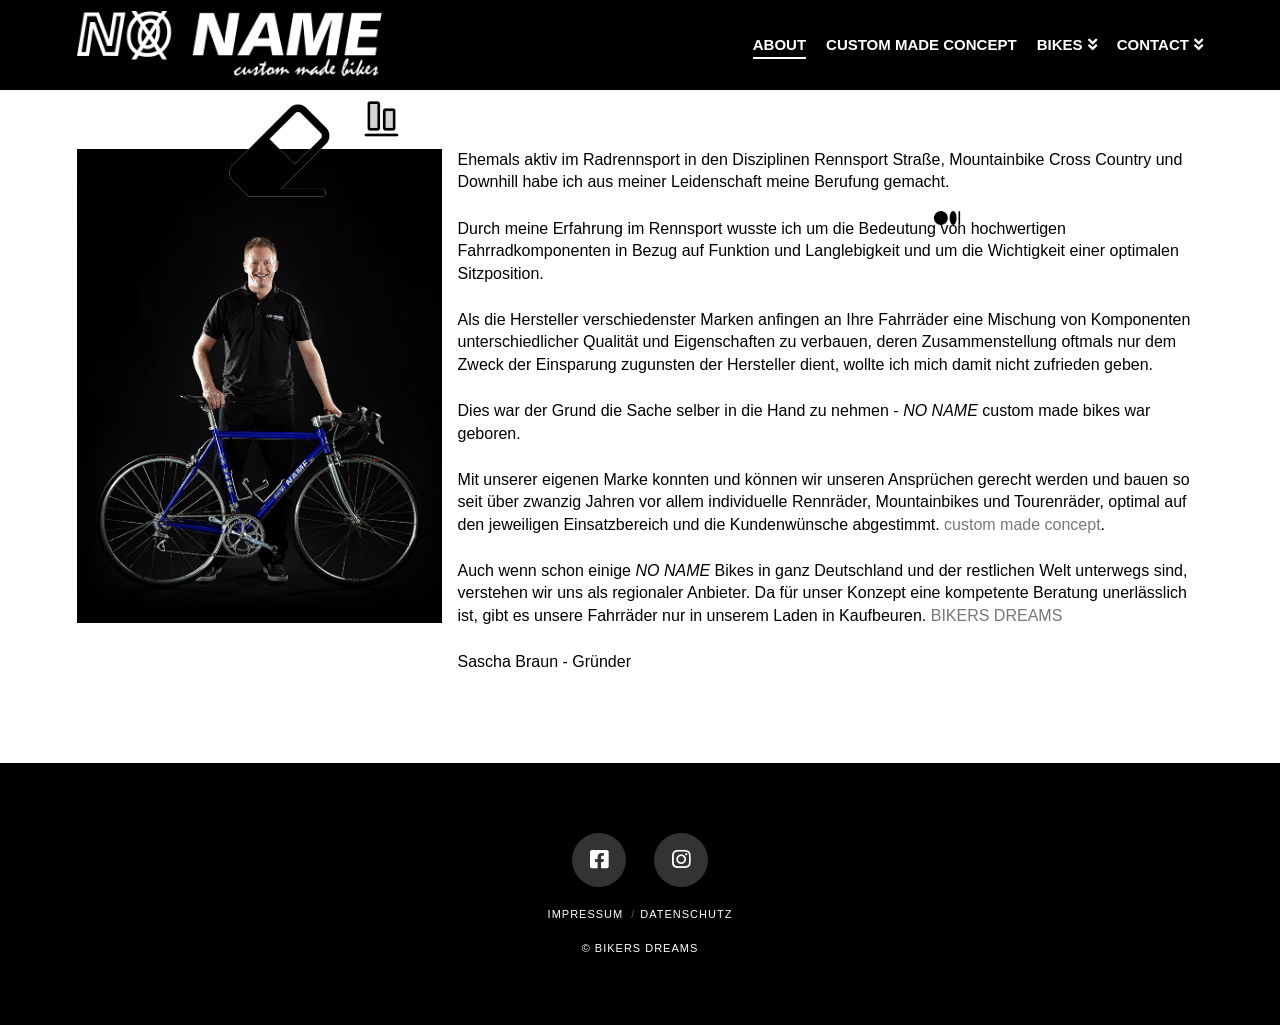 The height and width of the screenshot is (1025, 1280). Describe the element at coordinates (947, 218) in the screenshot. I see `open the Medium app` at that location.